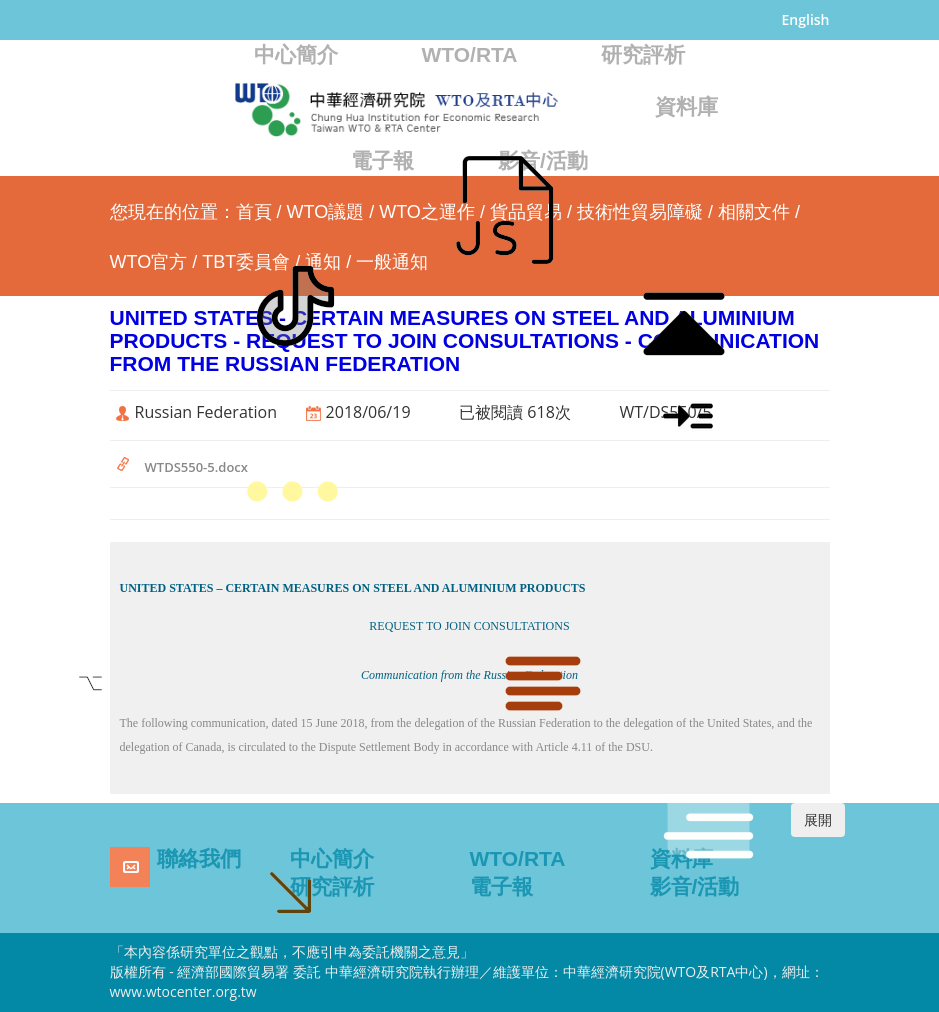 The height and width of the screenshot is (1012, 939). What do you see at coordinates (290, 892) in the screenshot?
I see `navigate to the next item diagonally` at bounding box center [290, 892].